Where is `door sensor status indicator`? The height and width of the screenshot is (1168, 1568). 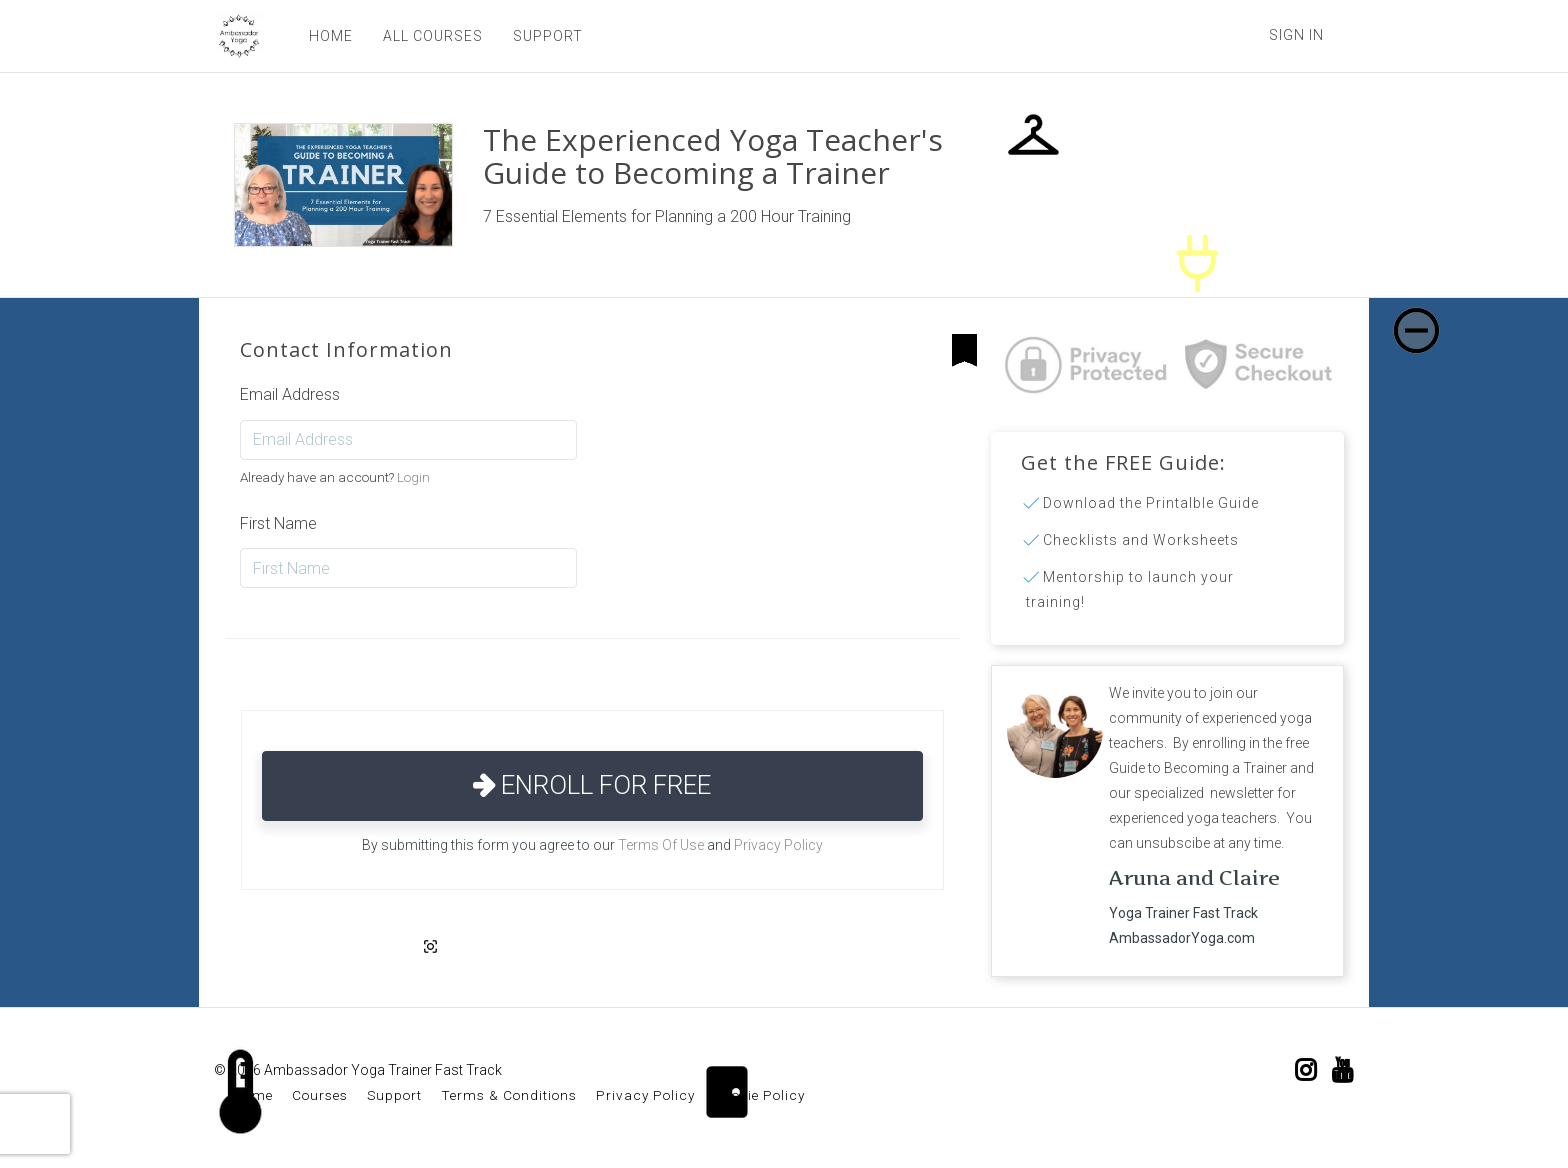
door sensor status indicator is located at coordinates (727, 1092).